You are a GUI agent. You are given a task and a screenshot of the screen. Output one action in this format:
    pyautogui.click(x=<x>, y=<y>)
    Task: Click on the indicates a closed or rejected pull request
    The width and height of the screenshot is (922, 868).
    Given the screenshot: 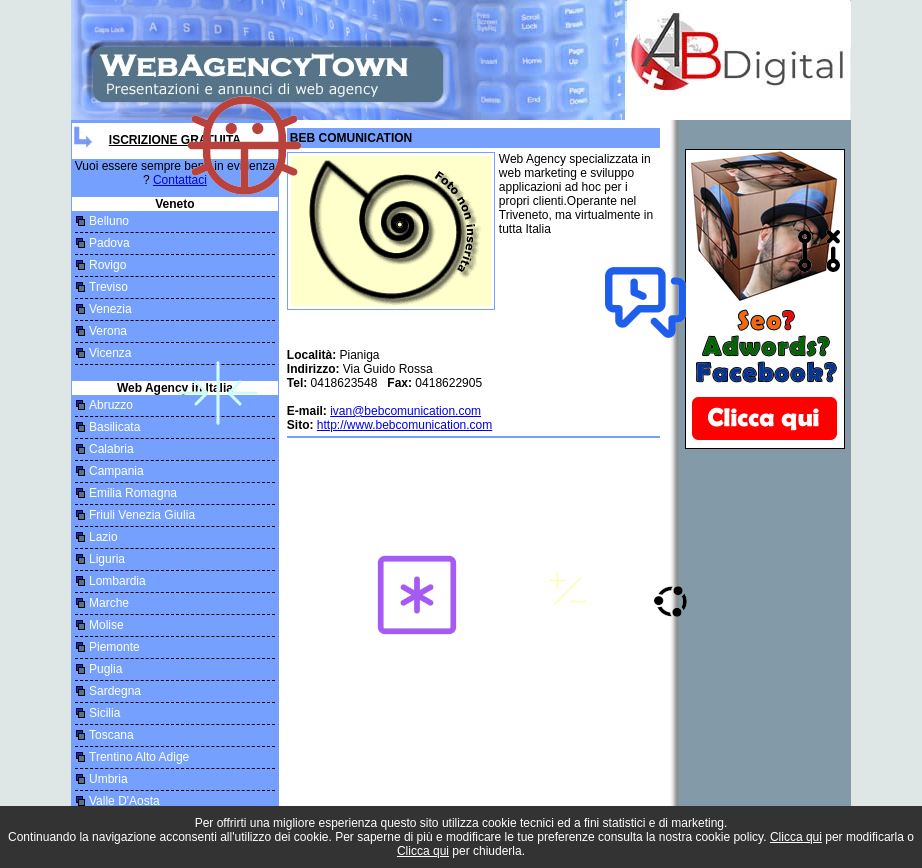 What is the action you would take?
    pyautogui.click(x=819, y=251)
    